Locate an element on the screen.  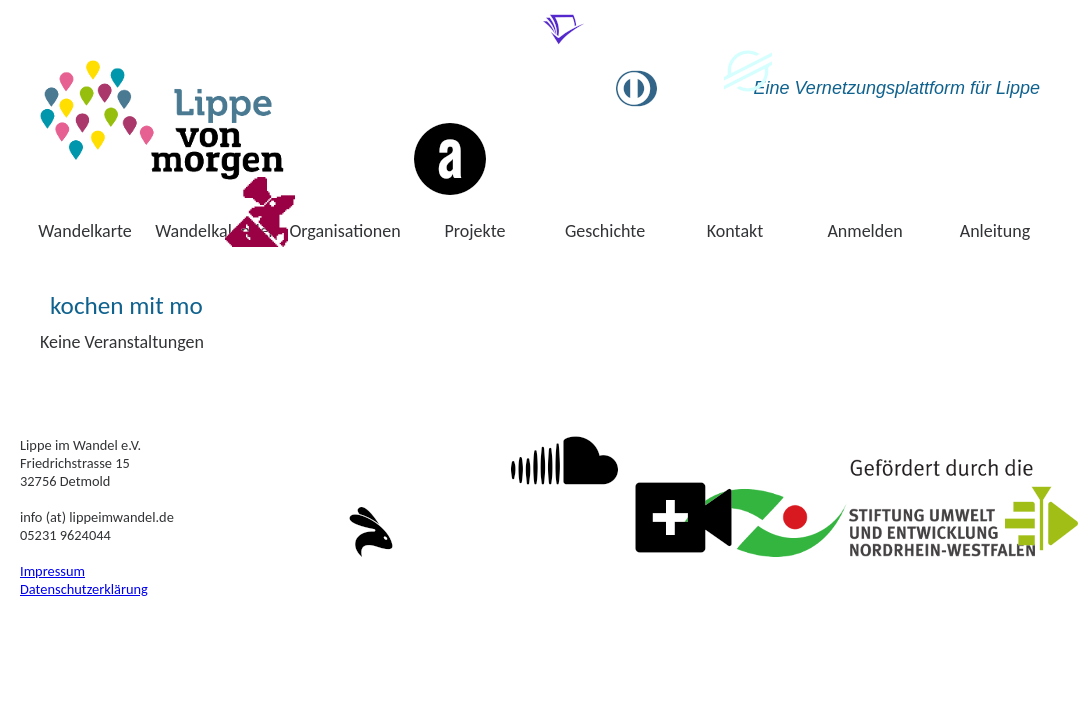
ratatui terminal UI library logo is located at coordinates (260, 212).